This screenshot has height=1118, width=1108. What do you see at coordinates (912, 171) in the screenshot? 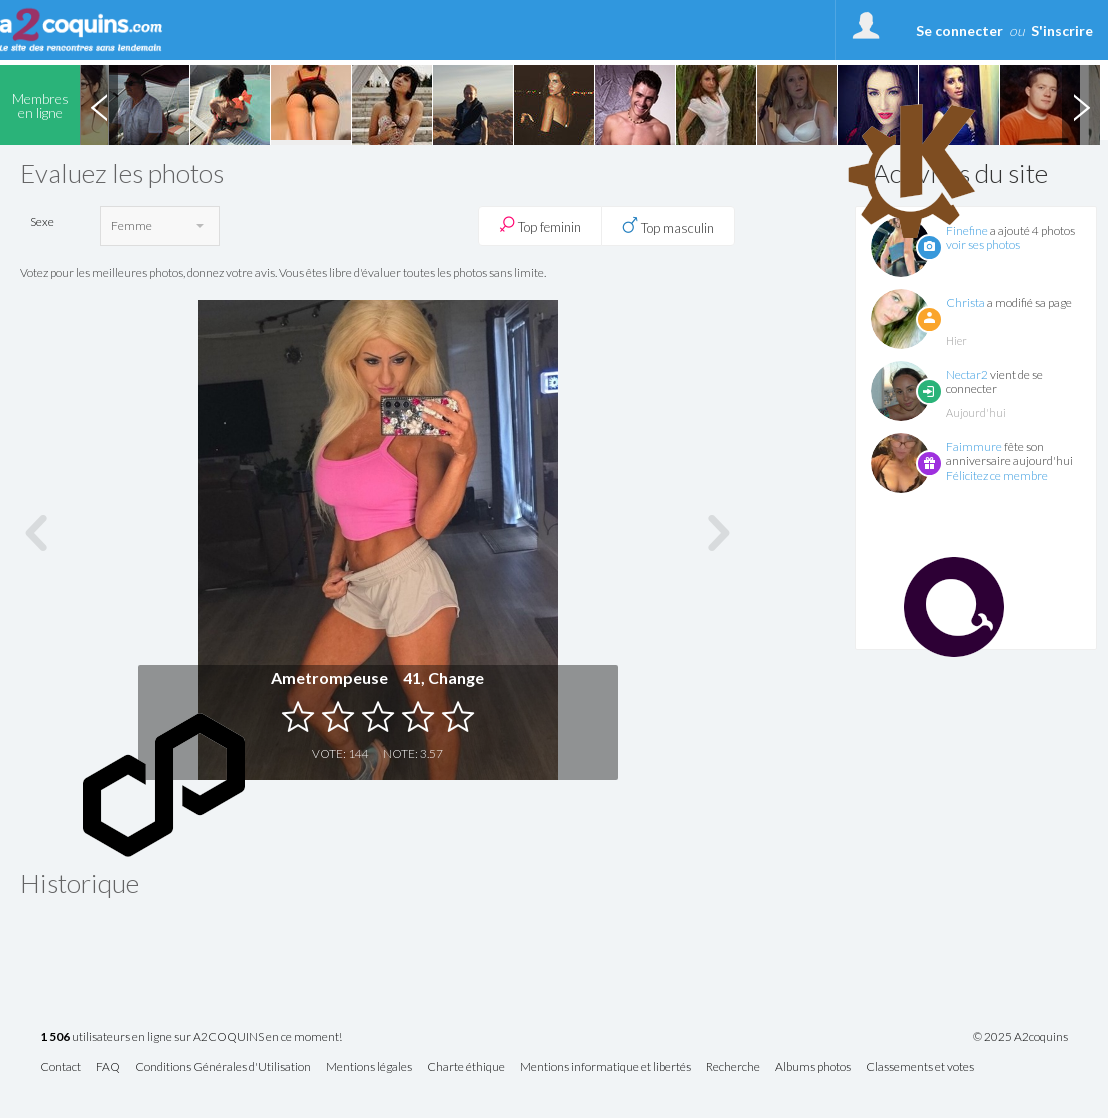
I see `open KDE desktop environment settings` at bounding box center [912, 171].